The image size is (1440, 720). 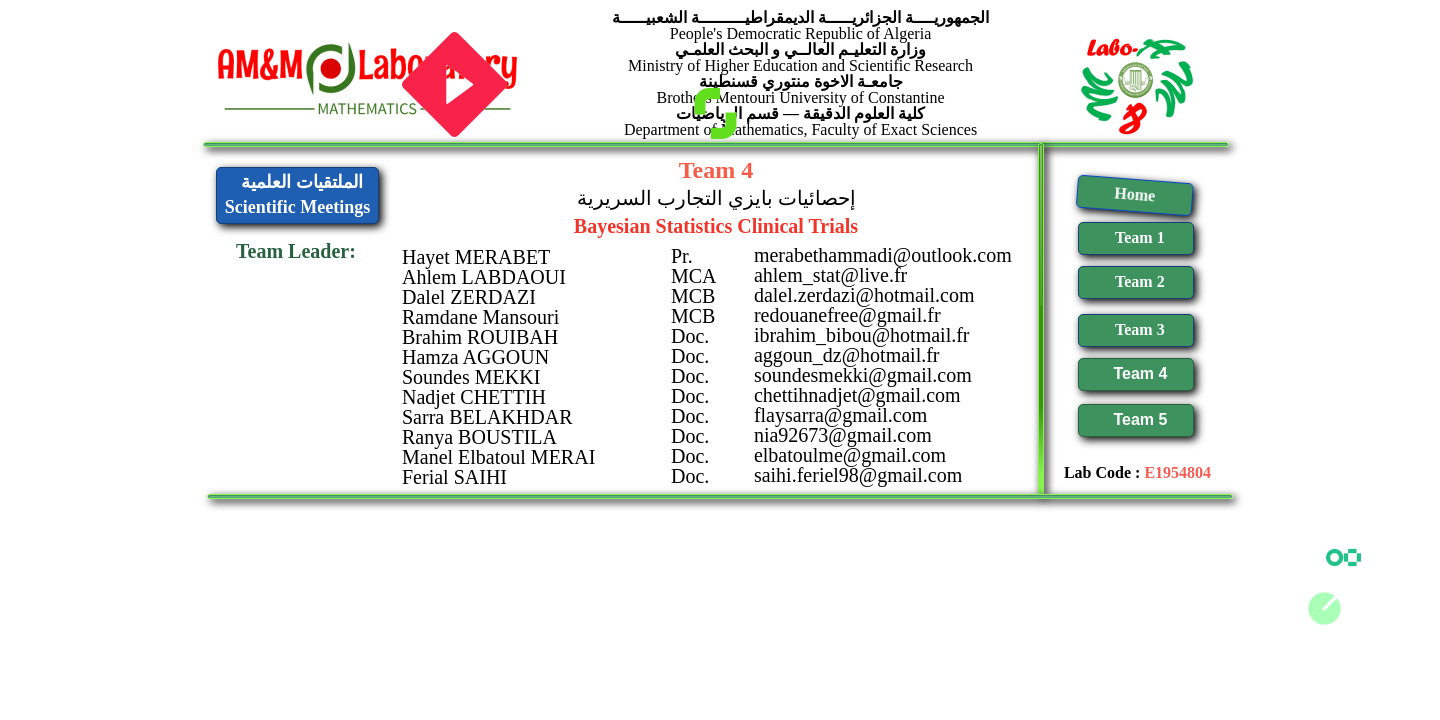 I want to click on open Stremio media streaming app, so click(x=454, y=84).